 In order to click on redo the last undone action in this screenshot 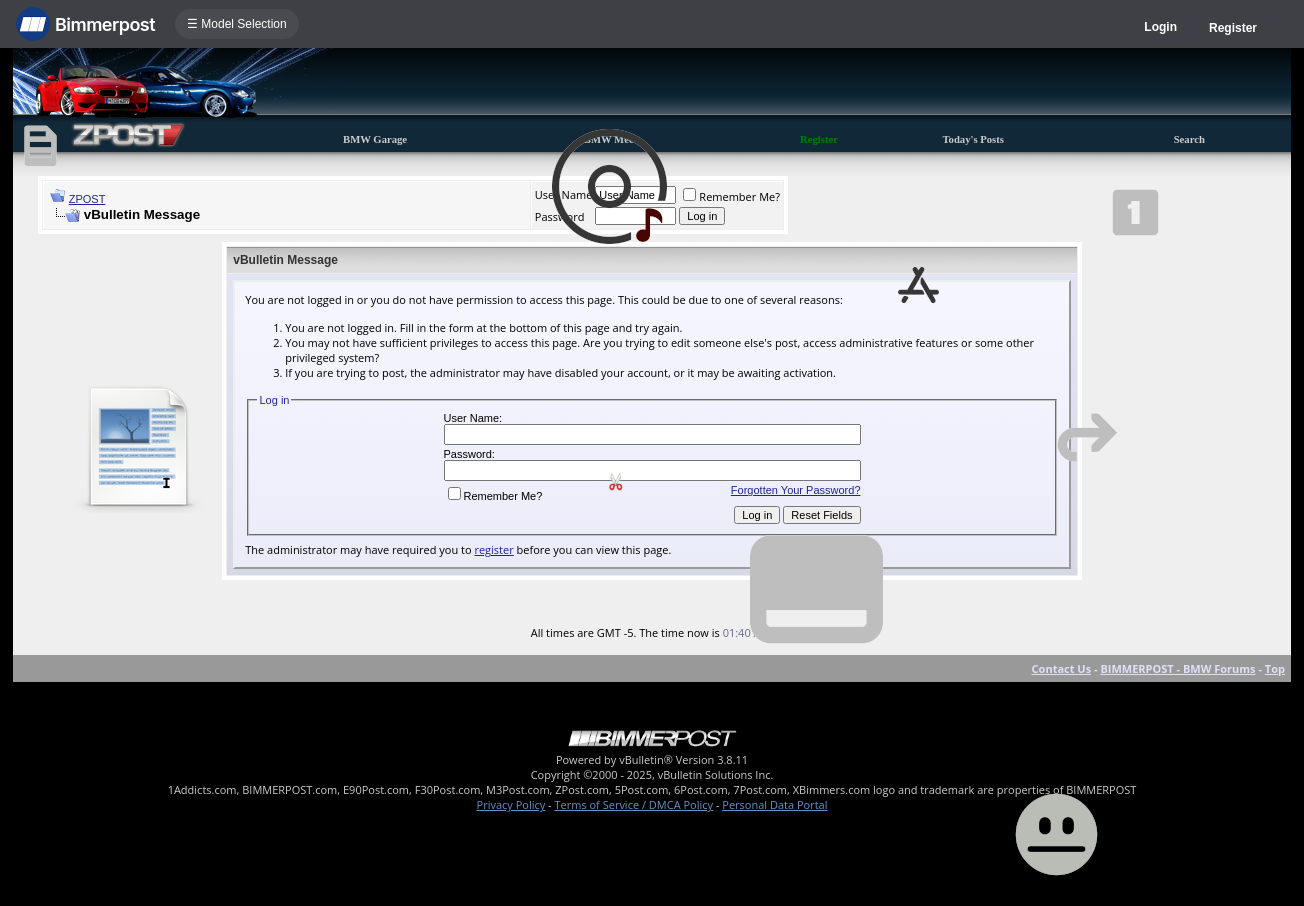, I will do `click(1086, 437)`.